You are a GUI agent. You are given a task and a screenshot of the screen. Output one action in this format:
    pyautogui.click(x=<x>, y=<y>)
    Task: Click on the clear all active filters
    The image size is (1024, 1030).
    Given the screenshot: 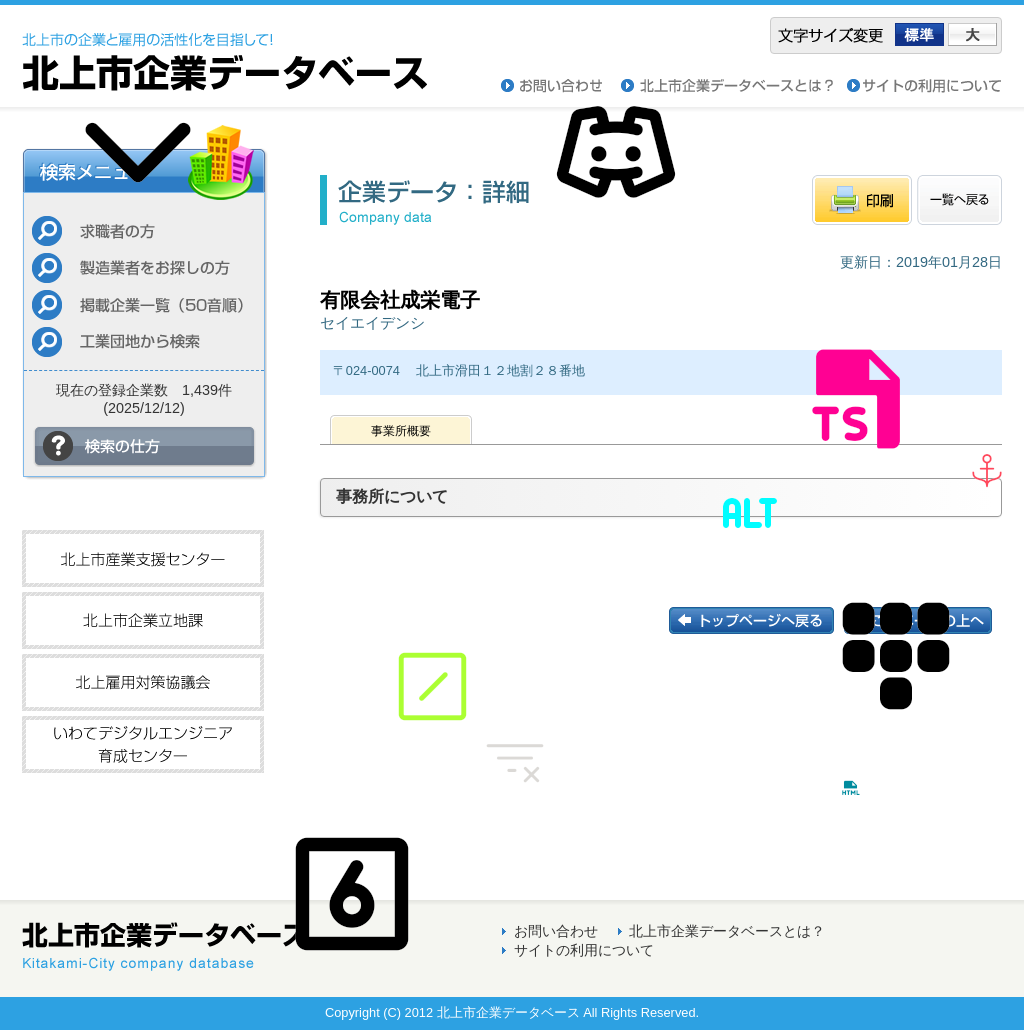 What is the action you would take?
    pyautogui.click(x=515, y=756)
    